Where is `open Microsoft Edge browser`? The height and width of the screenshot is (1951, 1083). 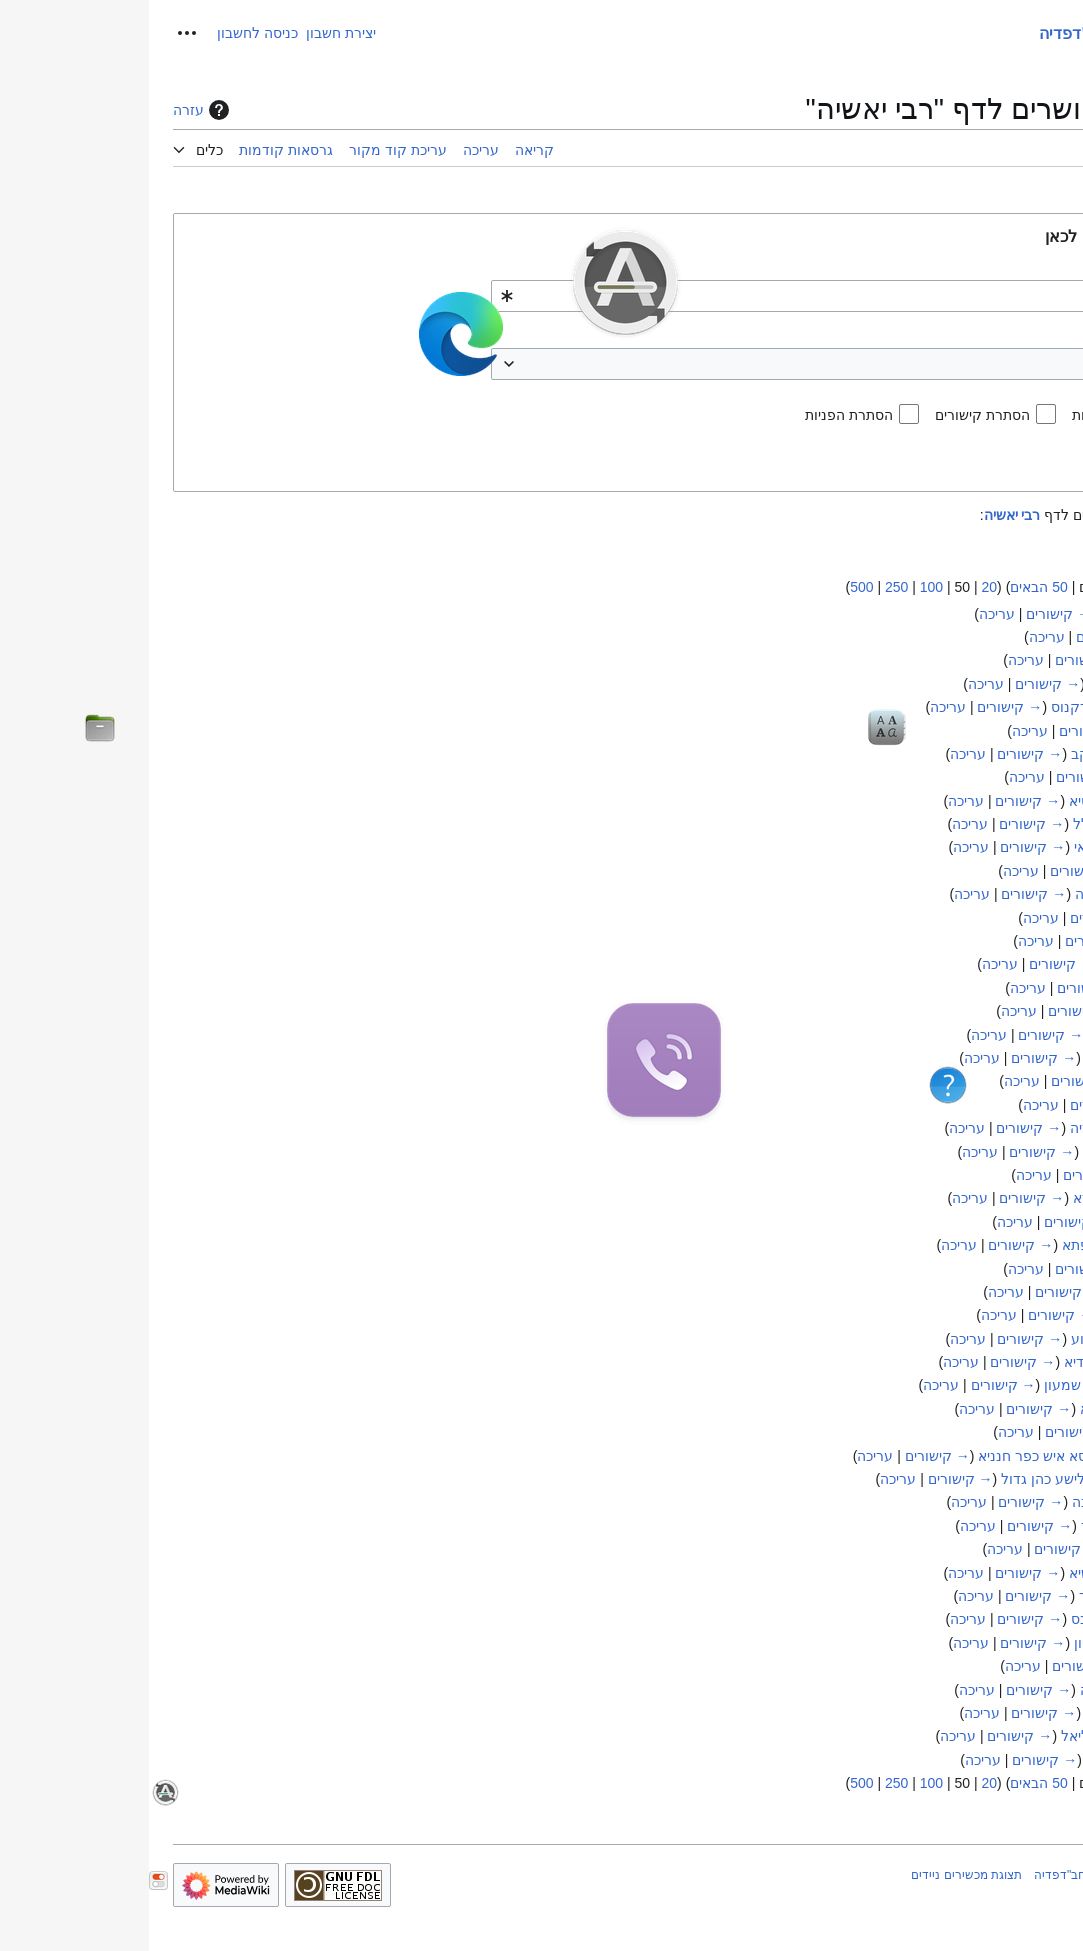
open Microsoft Edge browser is located at coordinates (461, 334).